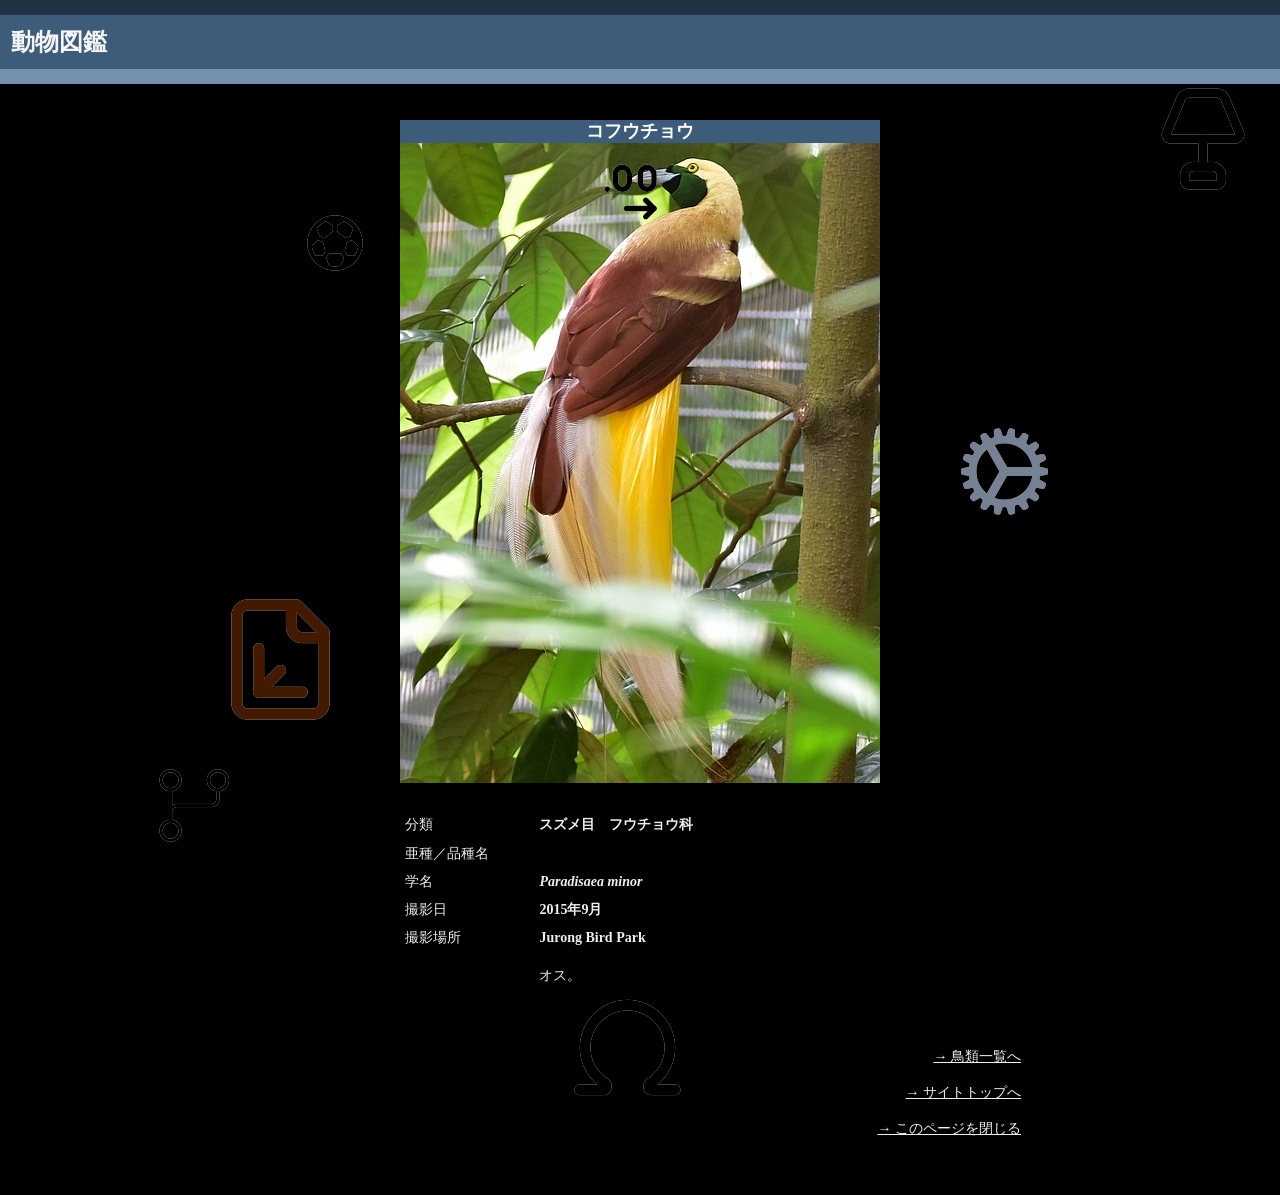 The image size is (1280, 1195). Describe the element at coordinates (627, 1047) in the screenshot. I see `represents the omega symbol in mathematical or scientific contexts` at that location.